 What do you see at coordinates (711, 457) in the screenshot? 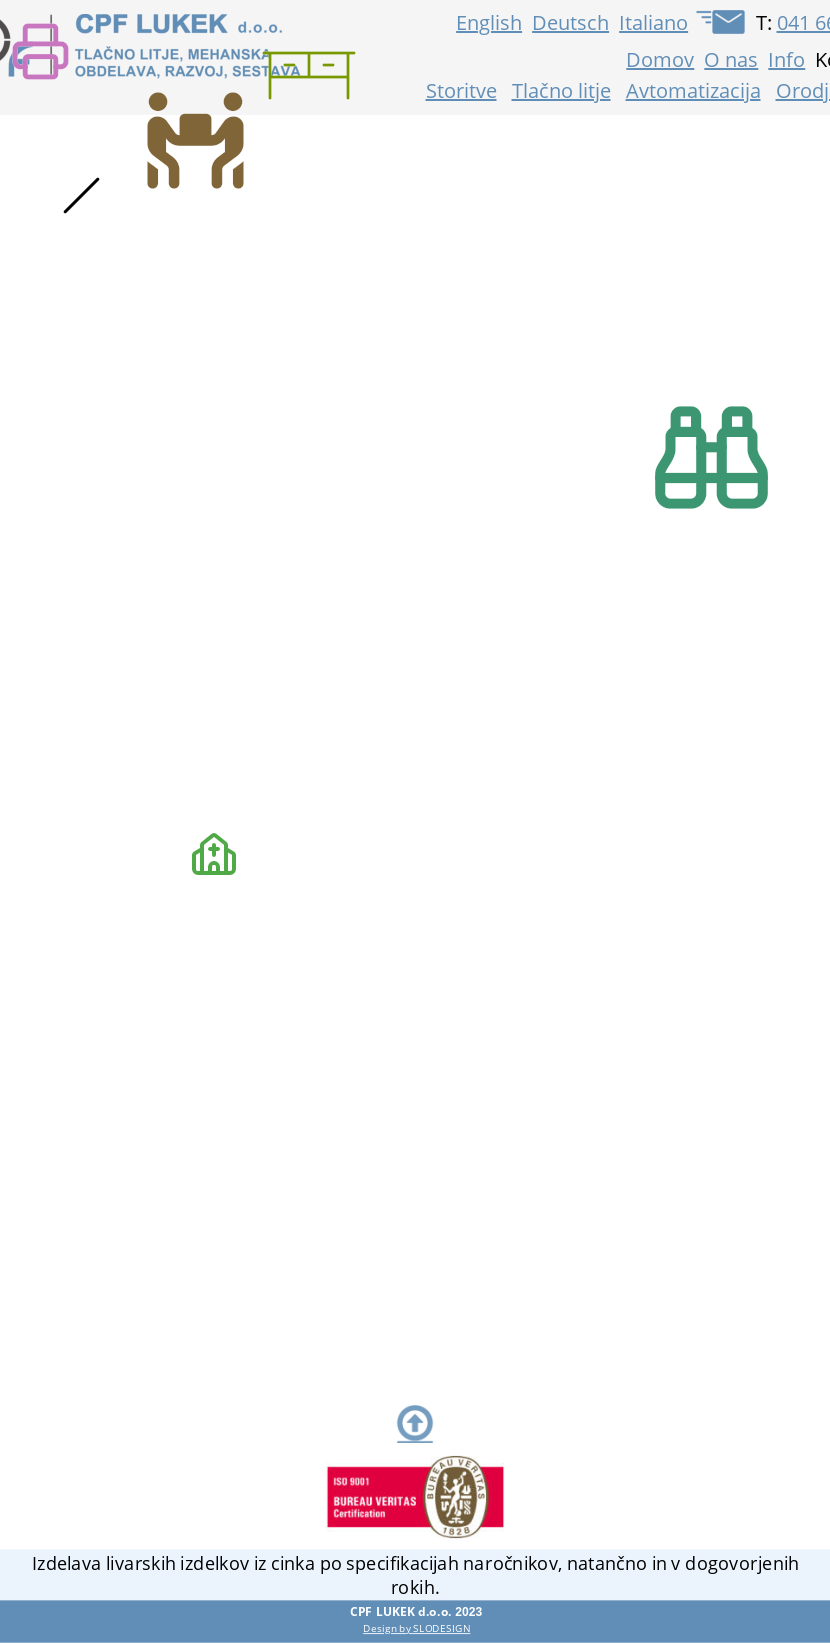
I see `search or explore content` at bounding box center [711, 457].